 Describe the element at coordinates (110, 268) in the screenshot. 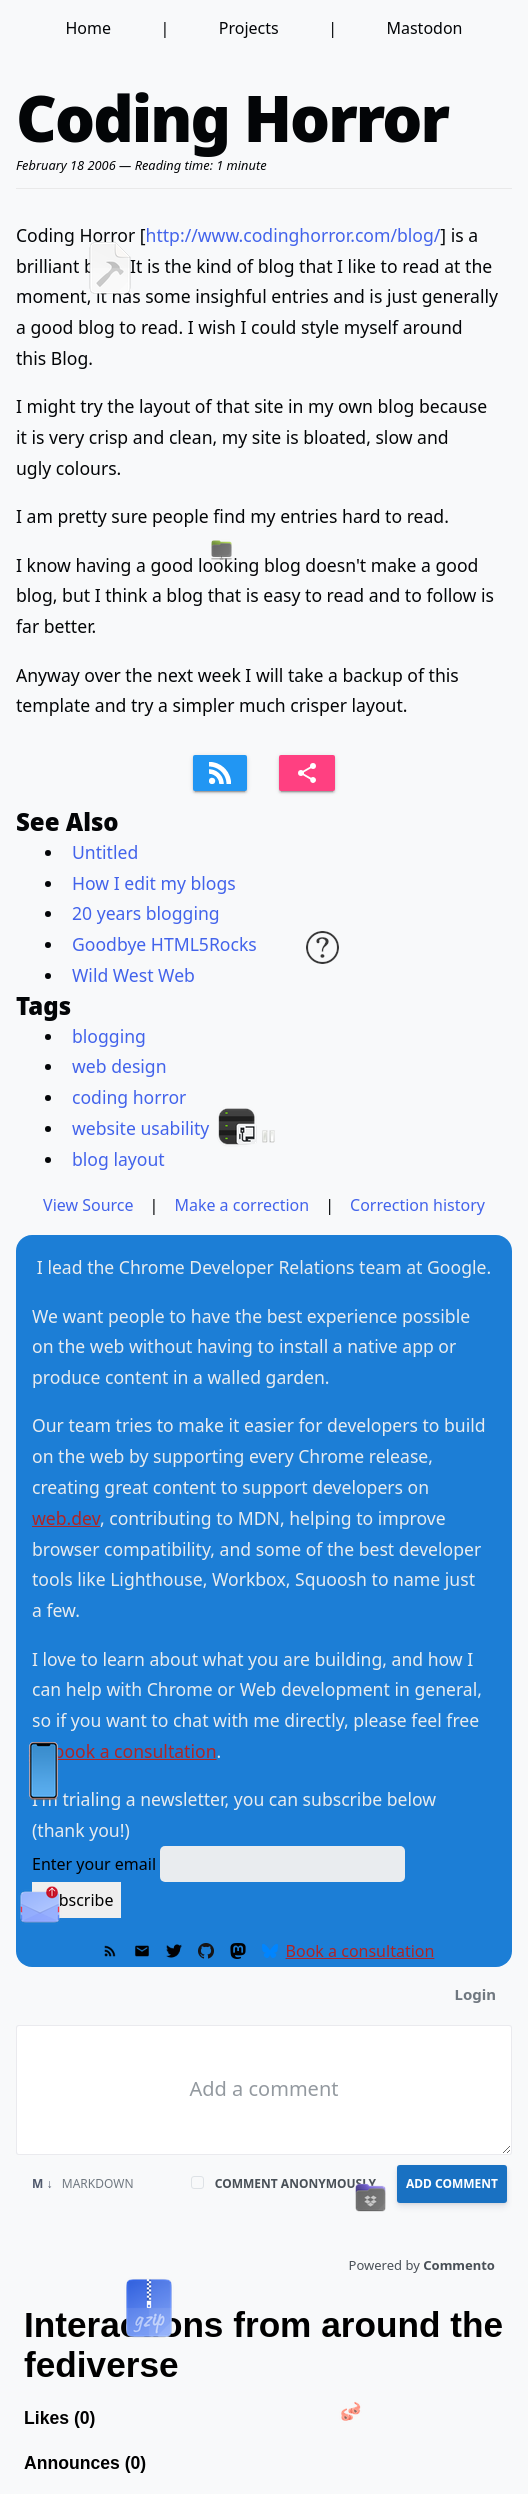

I see `makefile document for build automation` at that location.